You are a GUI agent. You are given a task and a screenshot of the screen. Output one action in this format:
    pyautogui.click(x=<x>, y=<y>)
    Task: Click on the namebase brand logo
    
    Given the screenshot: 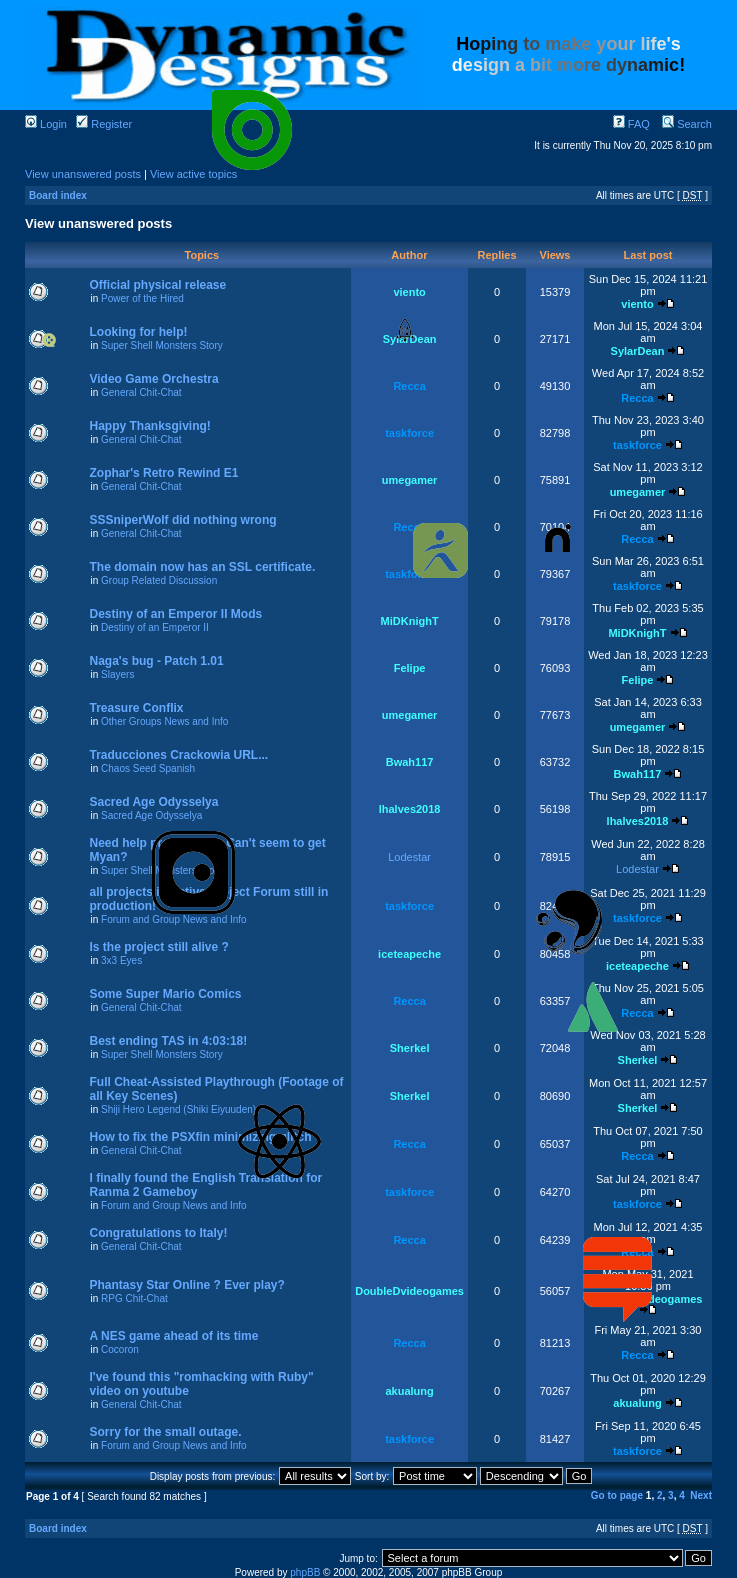 What is the action you would take?
    pyautogui.click(x=558, y=538)
    